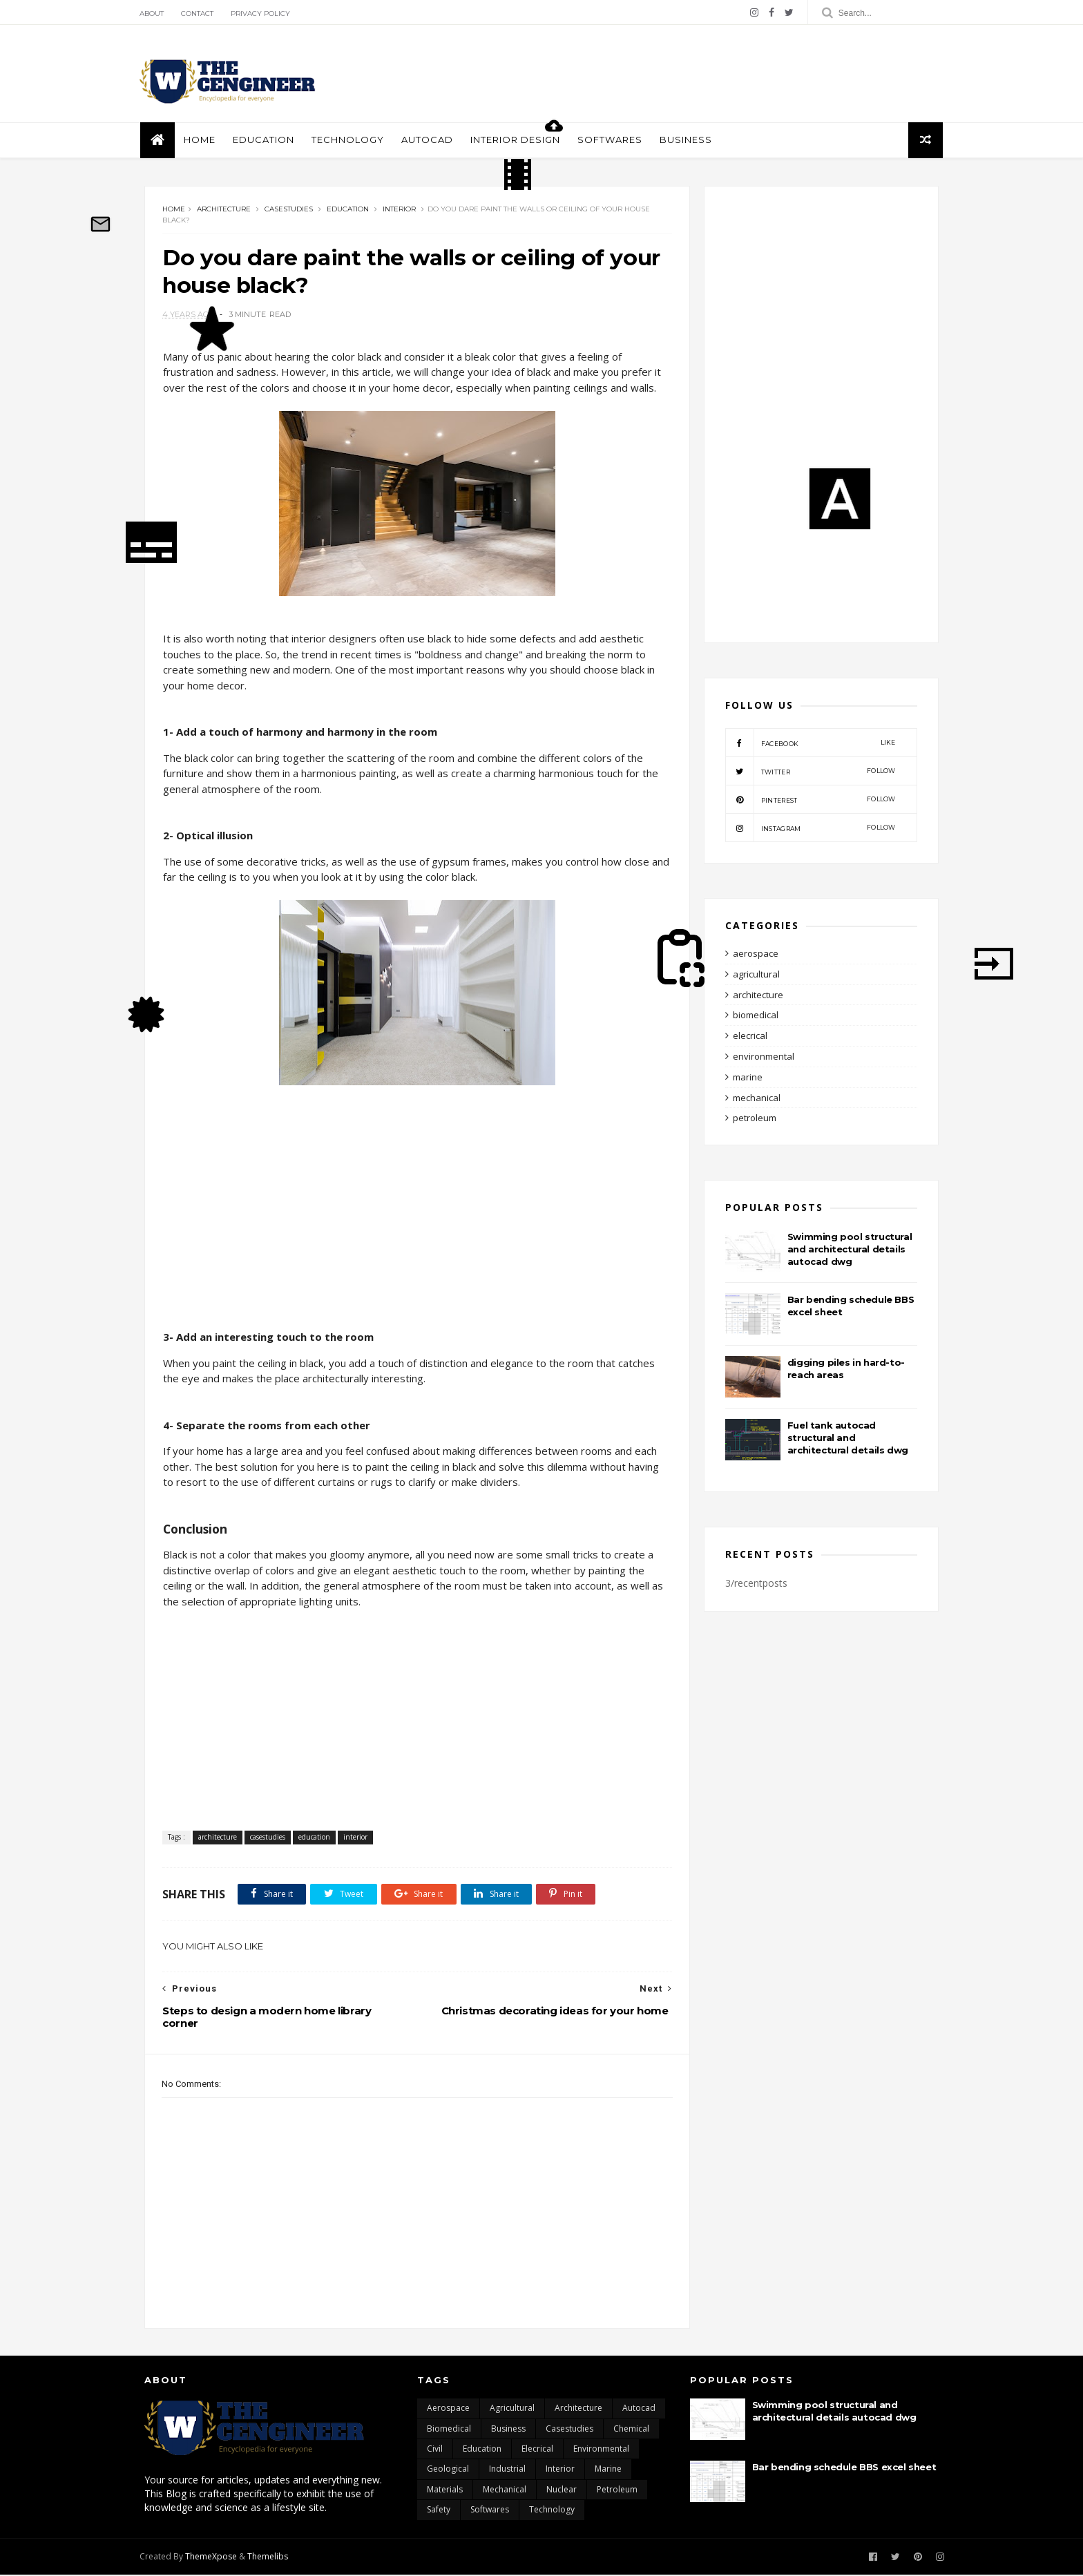 This screenshot has height=2576, width=1083. I want to click on indicates a certified or verified status, so click(146, 1014).